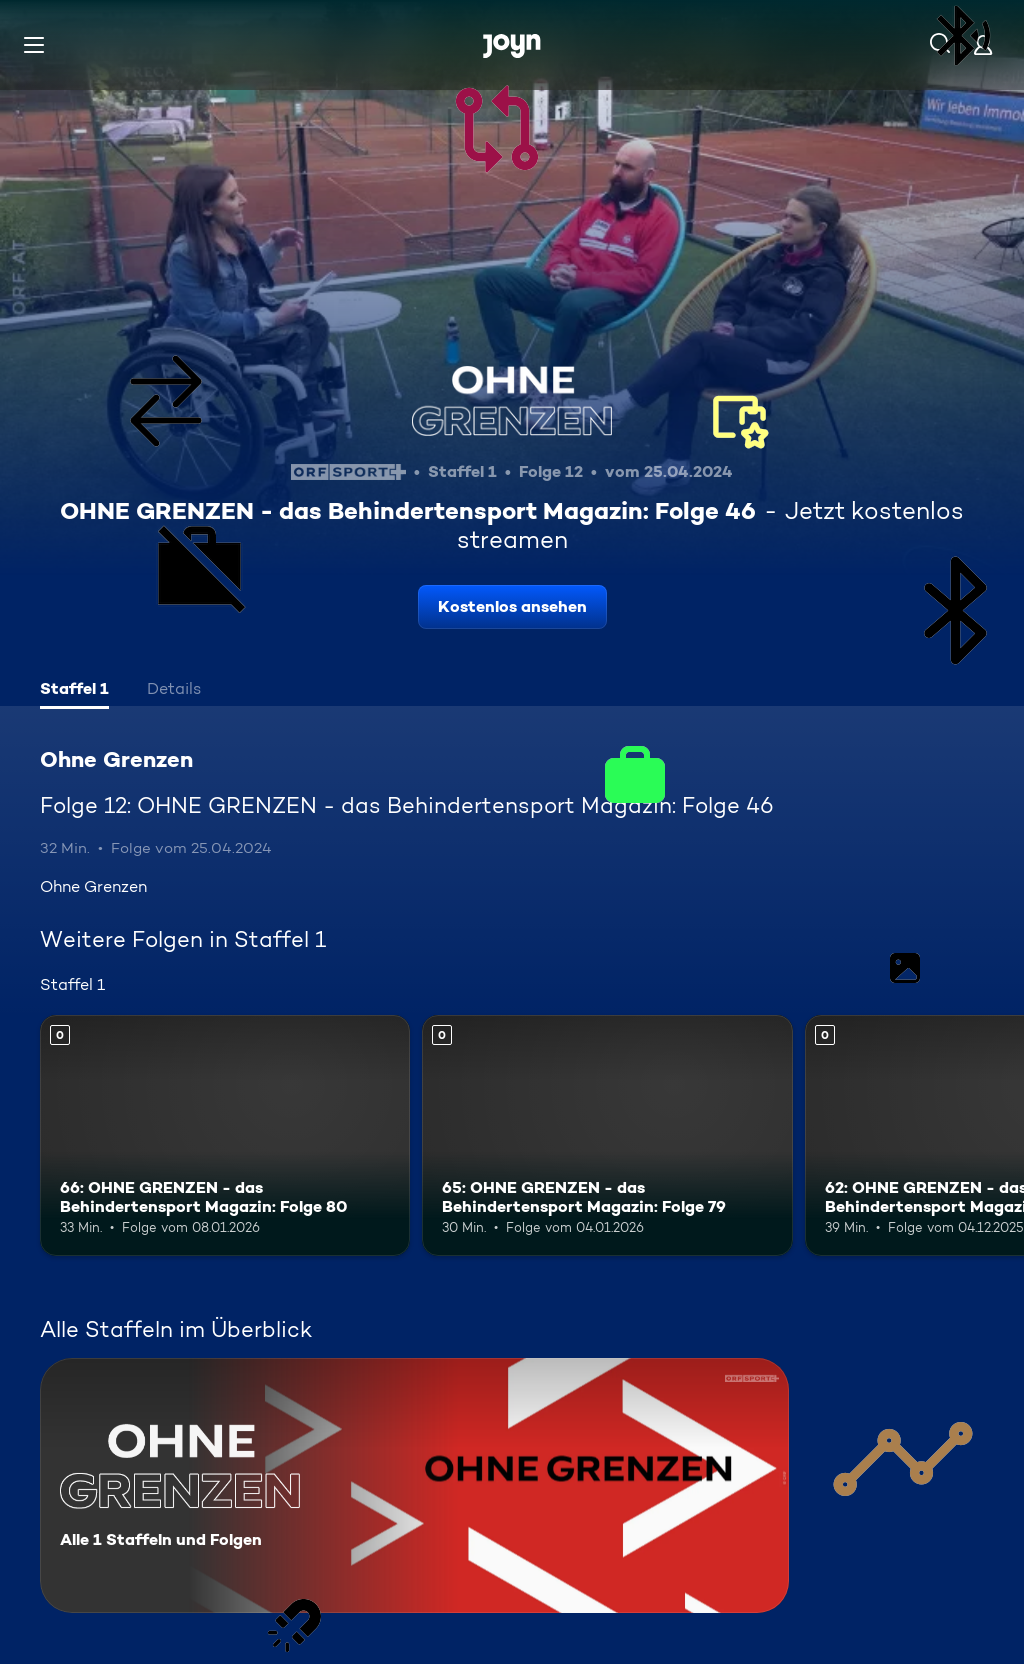 This screenshot has height=1664, width=1024. Describe the element at coordinates (635, 776) in the screenshot. I see `access work or business files` at that location.